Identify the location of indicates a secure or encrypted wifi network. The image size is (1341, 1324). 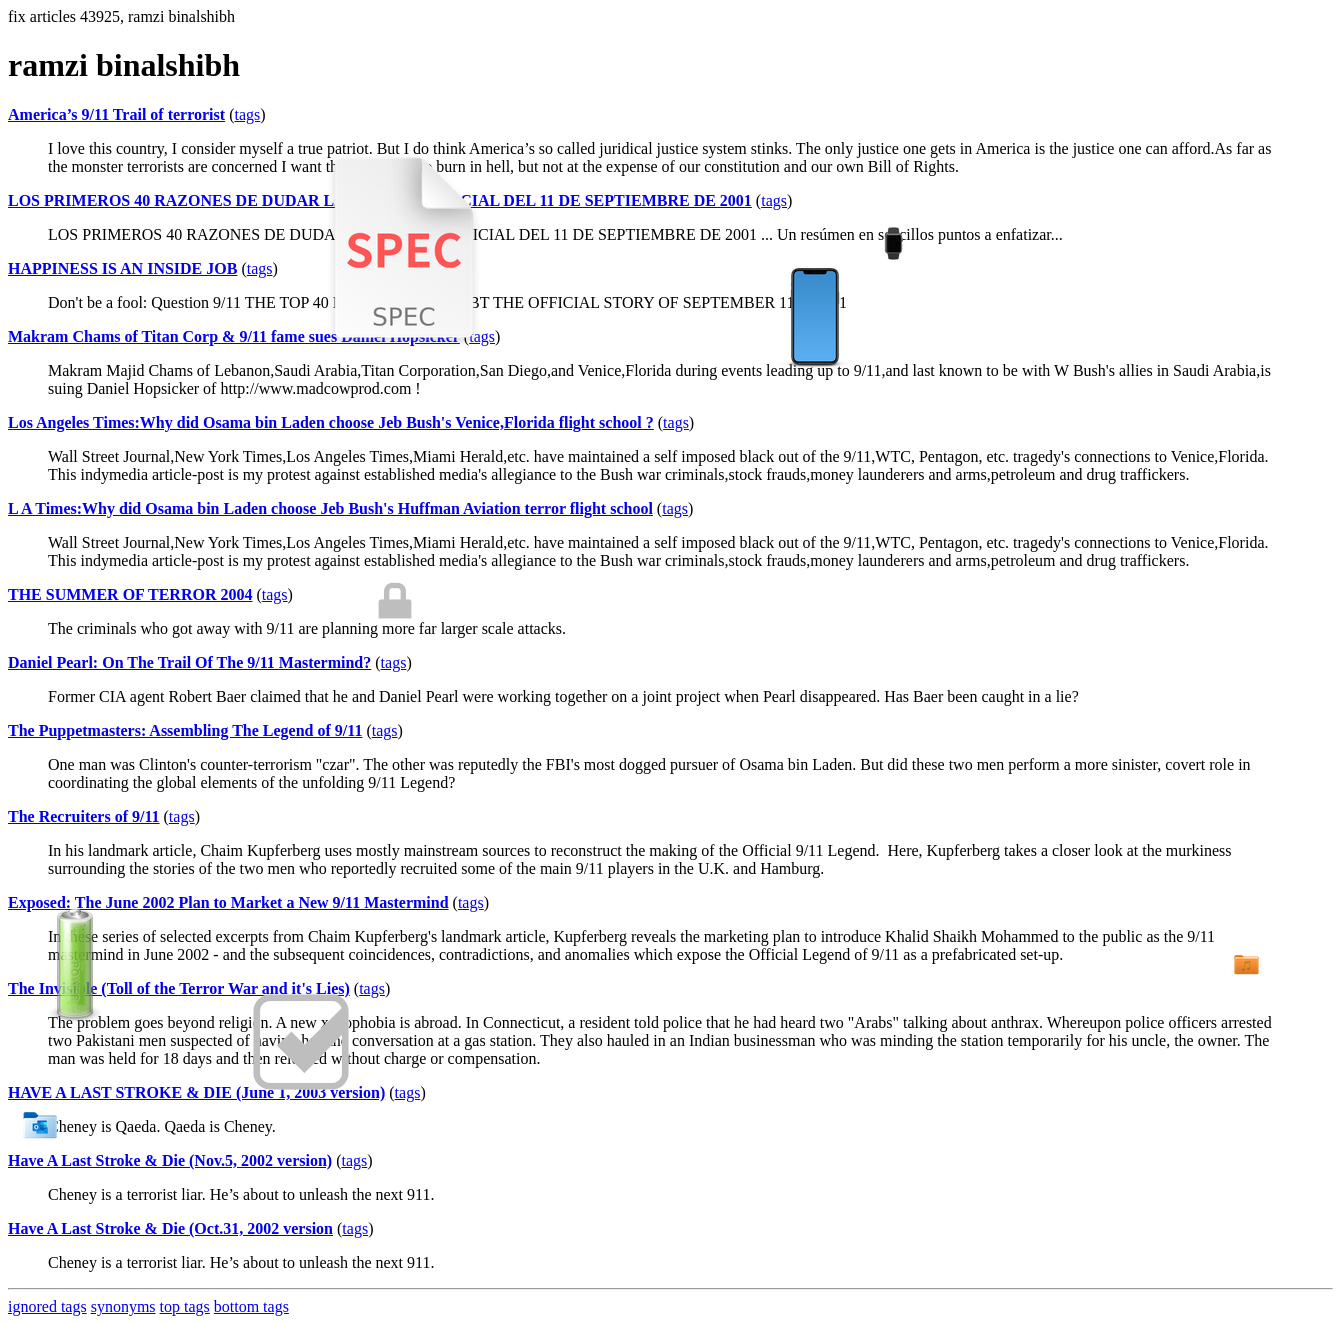
(395, 602).